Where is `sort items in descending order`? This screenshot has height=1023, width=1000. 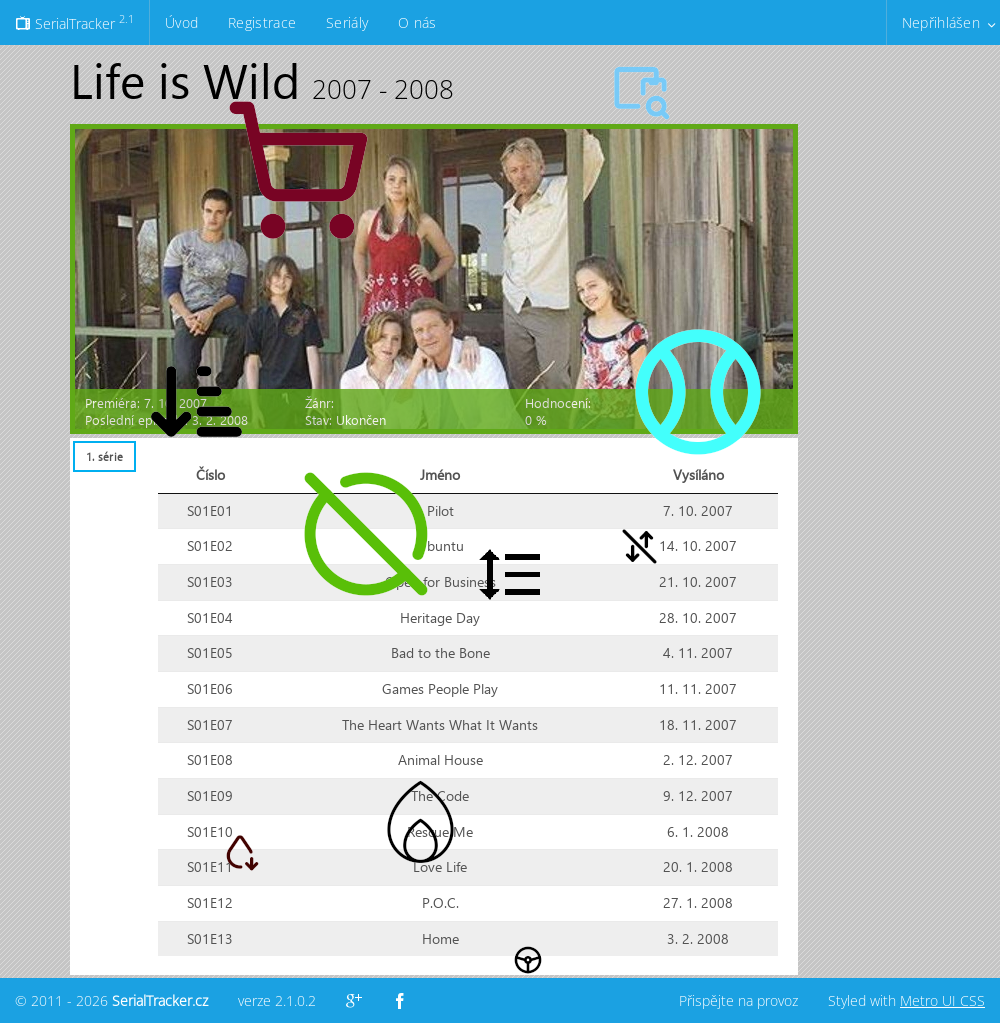 sort items in descending order is located at coordinates (196, 401).